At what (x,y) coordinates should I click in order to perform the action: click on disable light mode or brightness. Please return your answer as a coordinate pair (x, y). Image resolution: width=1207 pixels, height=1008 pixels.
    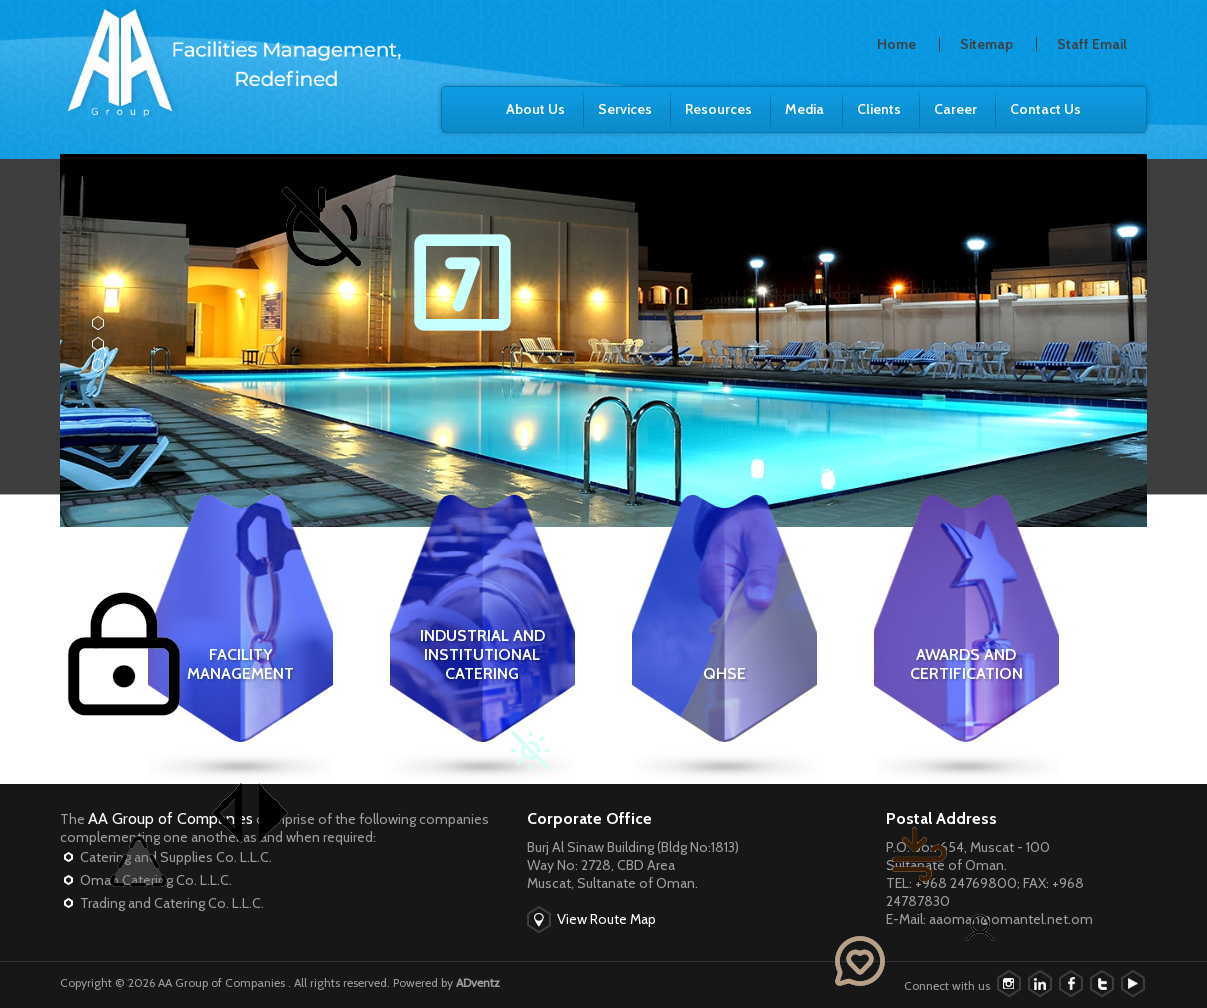
    Looking at the image, I should click on (530, 750).